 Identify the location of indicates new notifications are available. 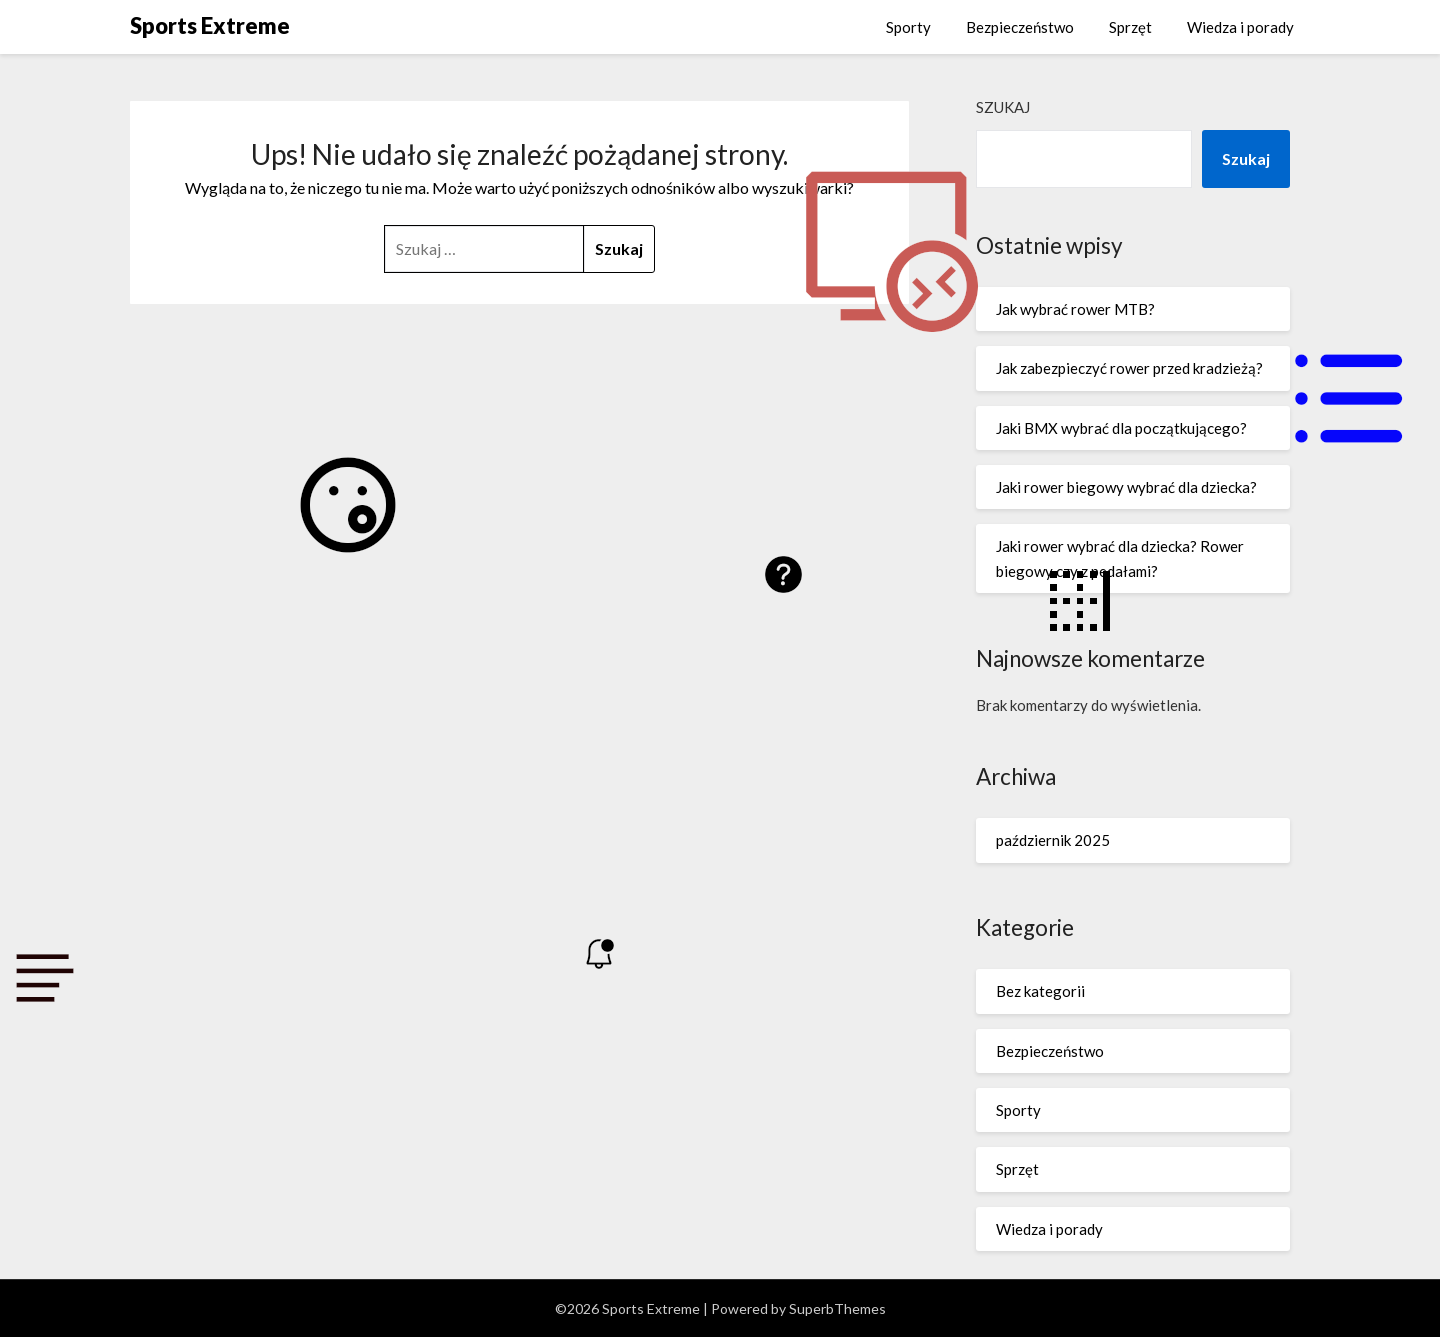
(599, 954).